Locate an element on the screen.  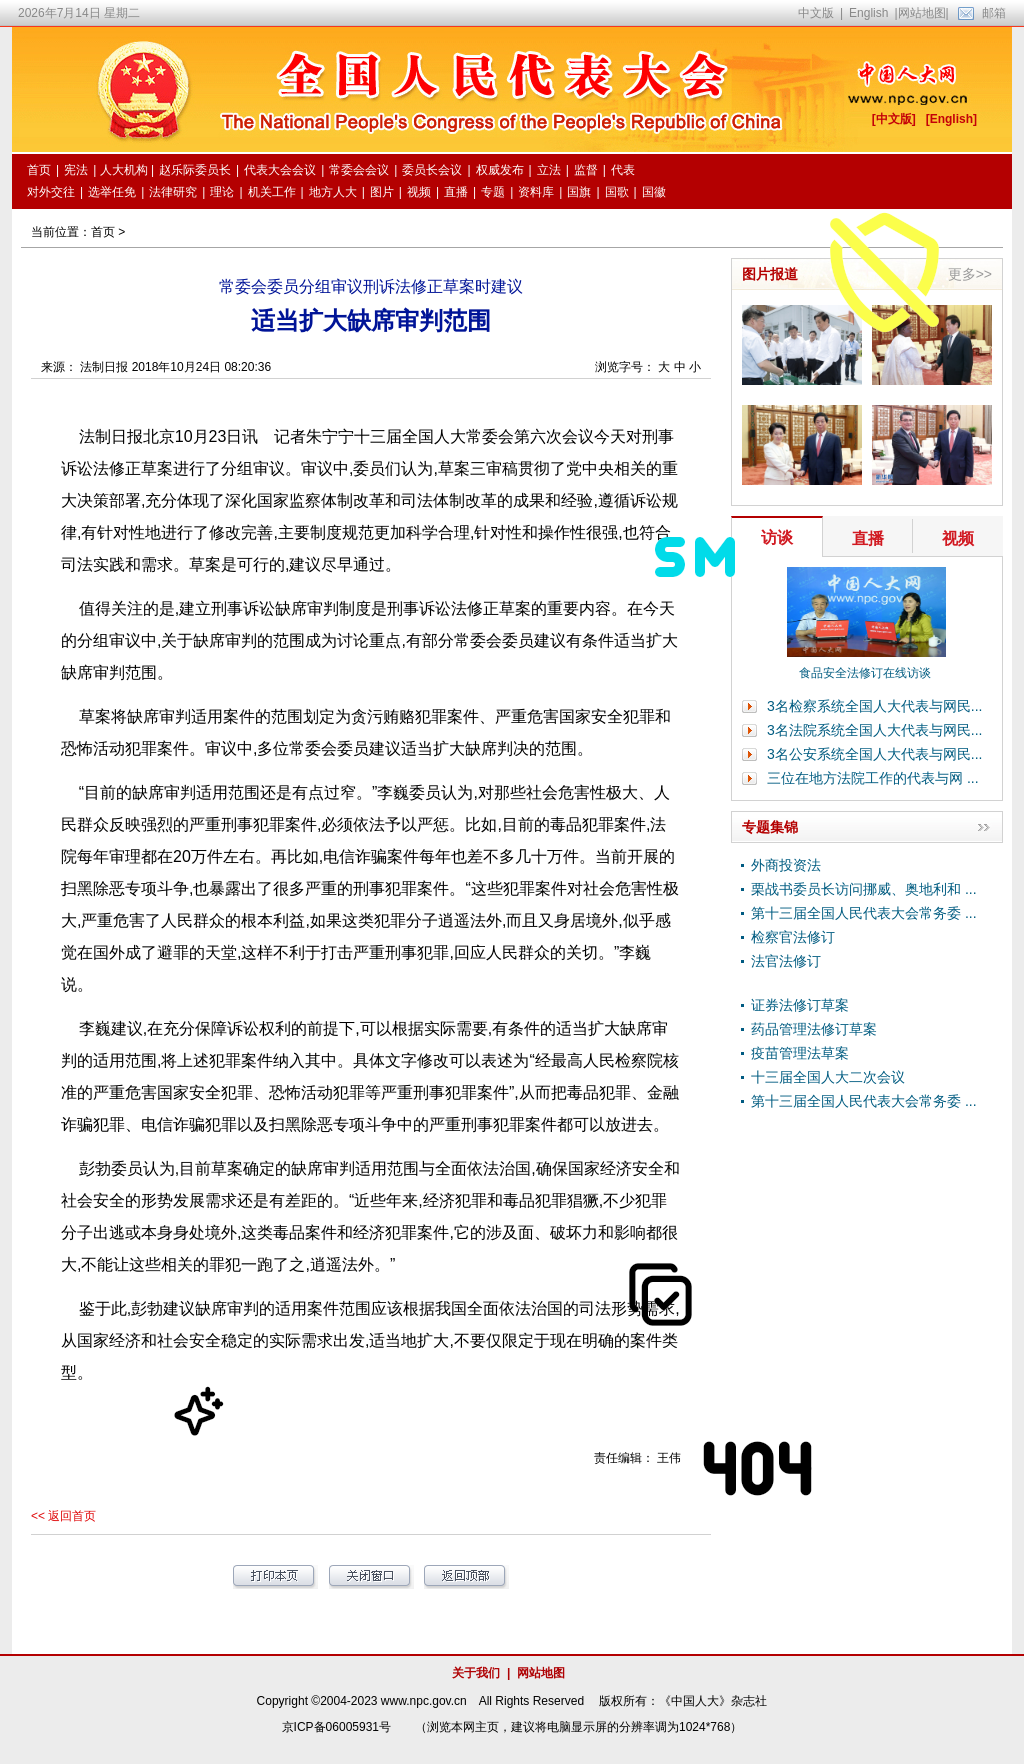
indicates page not found error is located at coordinates (757, 1468).